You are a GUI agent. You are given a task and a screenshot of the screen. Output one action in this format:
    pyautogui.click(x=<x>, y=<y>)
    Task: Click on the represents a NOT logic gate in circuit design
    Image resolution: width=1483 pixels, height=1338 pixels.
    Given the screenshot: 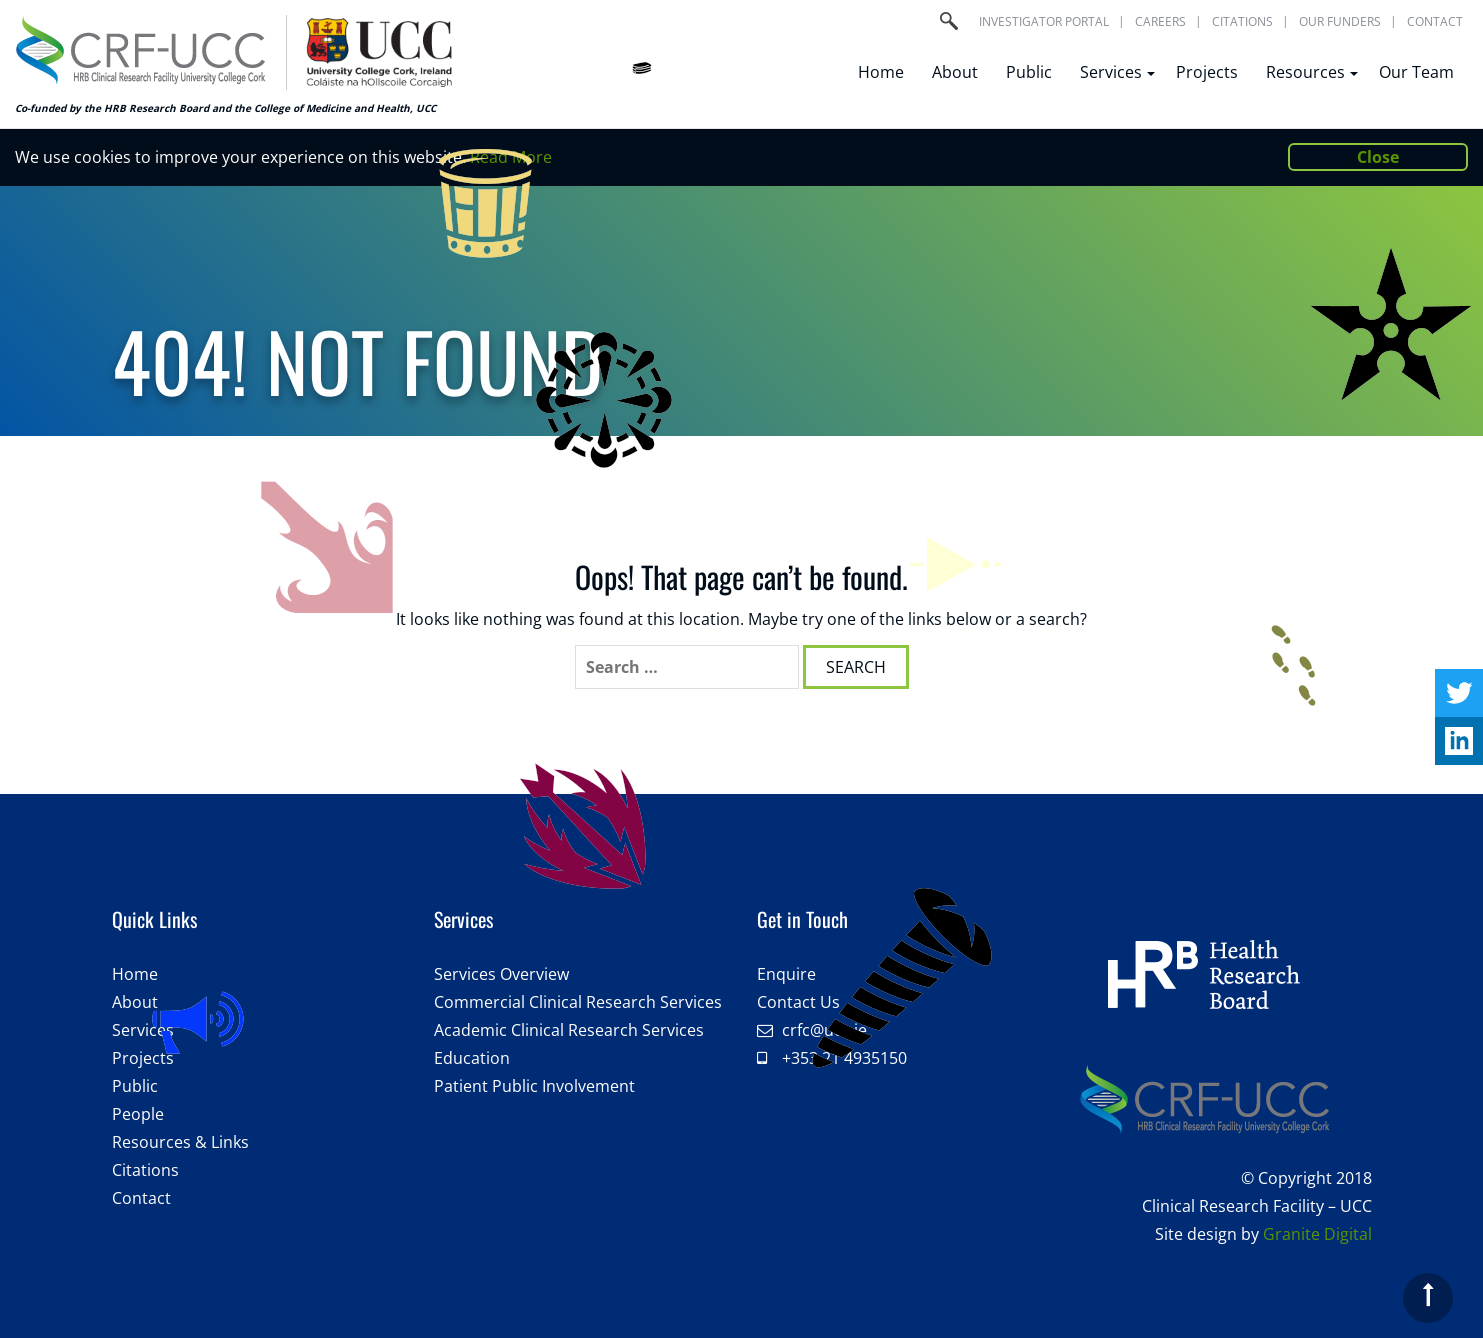 What is the action you would take?
    pyautogui.click(x=955, y=564)
    